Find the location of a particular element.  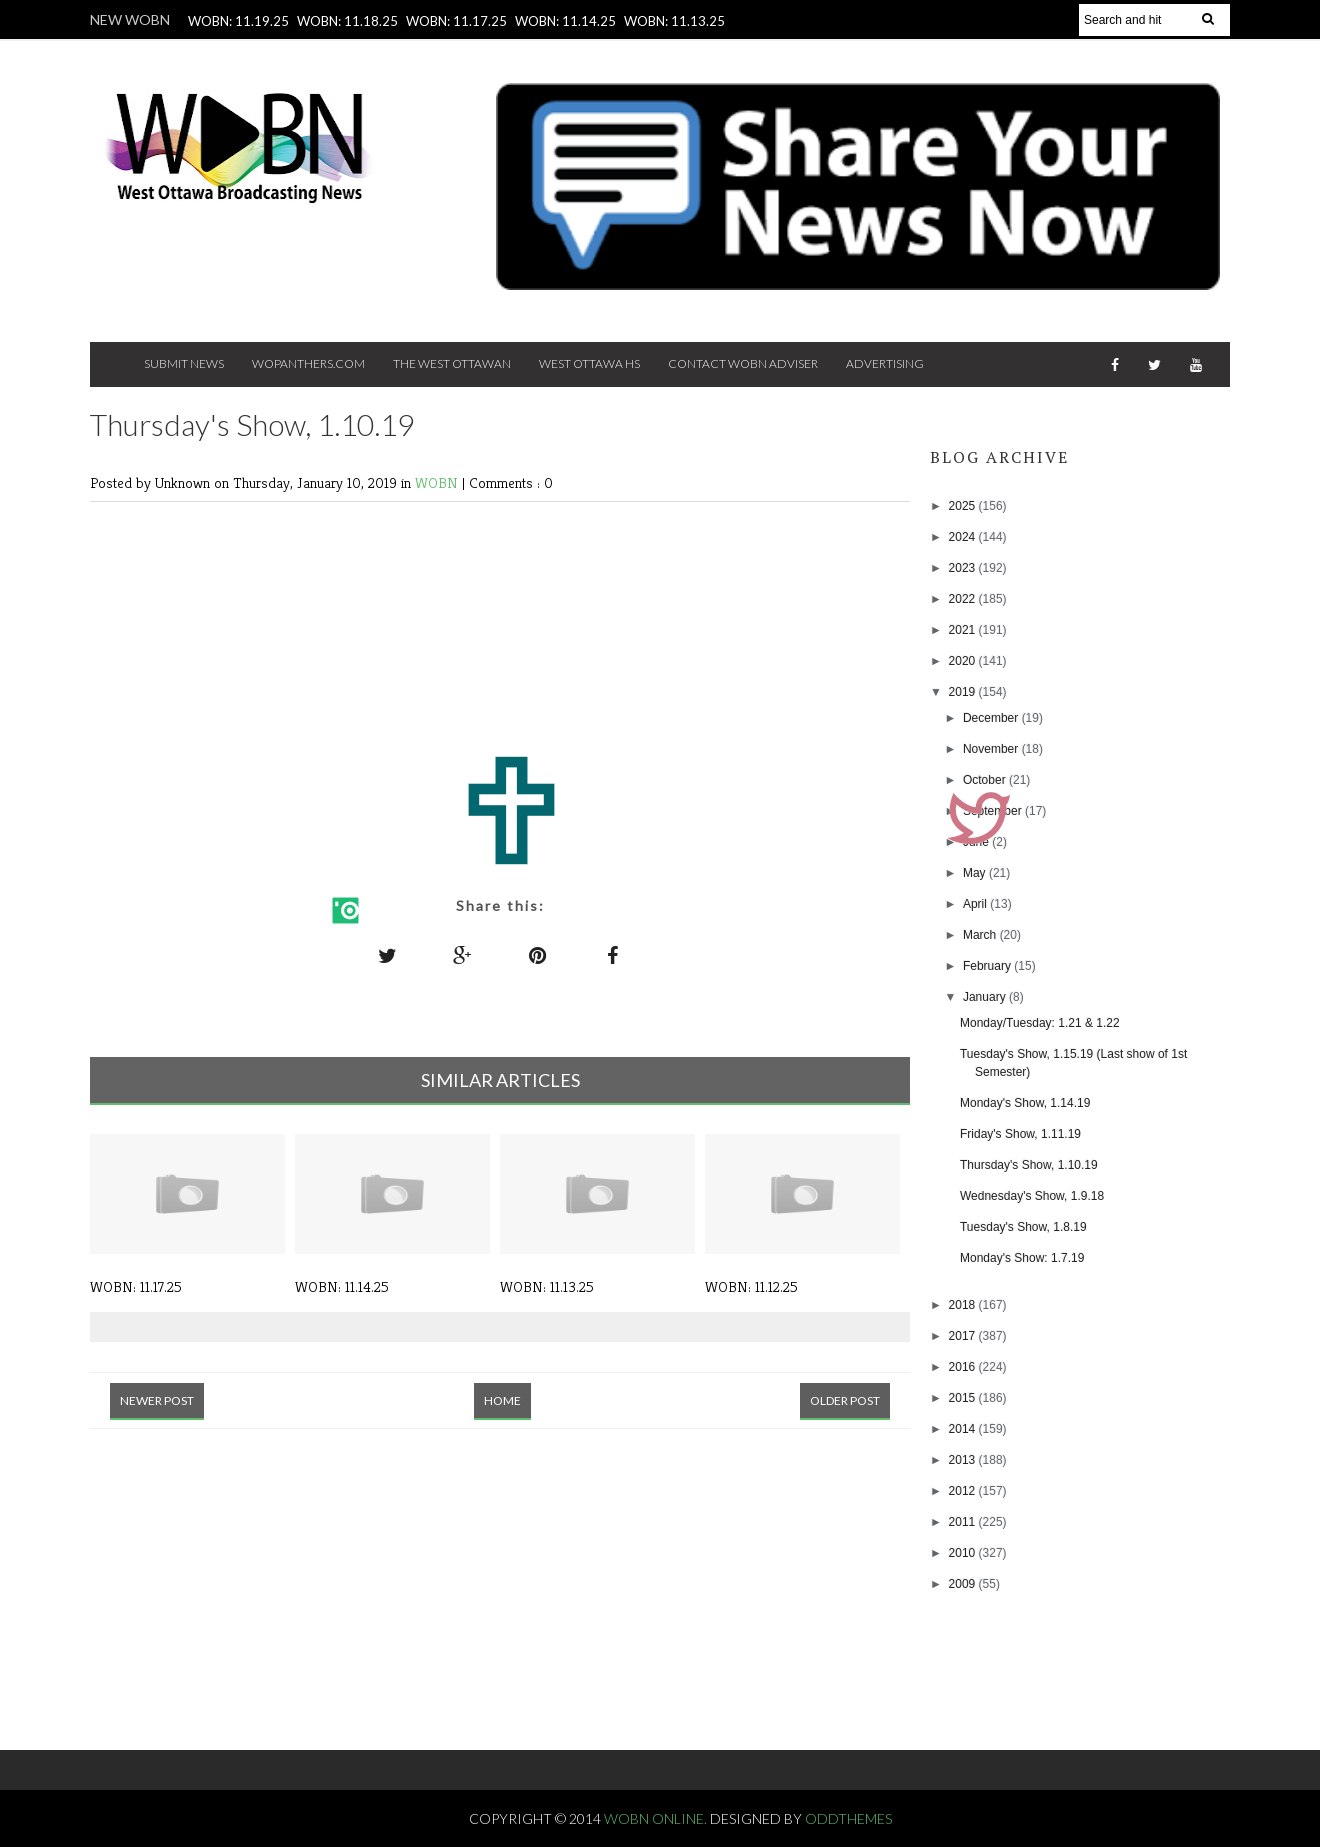

religious or faith-related content is located at coordinates (511, 810).